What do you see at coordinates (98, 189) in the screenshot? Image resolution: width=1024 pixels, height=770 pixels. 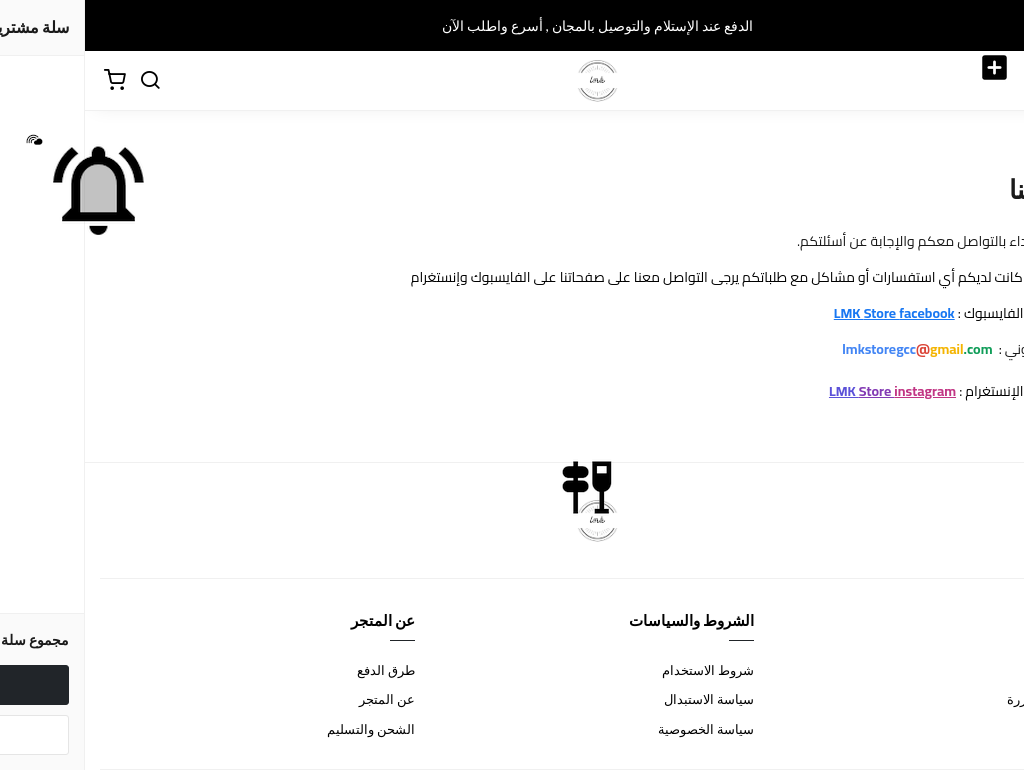 I see `indicates active or incoming notifications` at bounding box center [98, 189].